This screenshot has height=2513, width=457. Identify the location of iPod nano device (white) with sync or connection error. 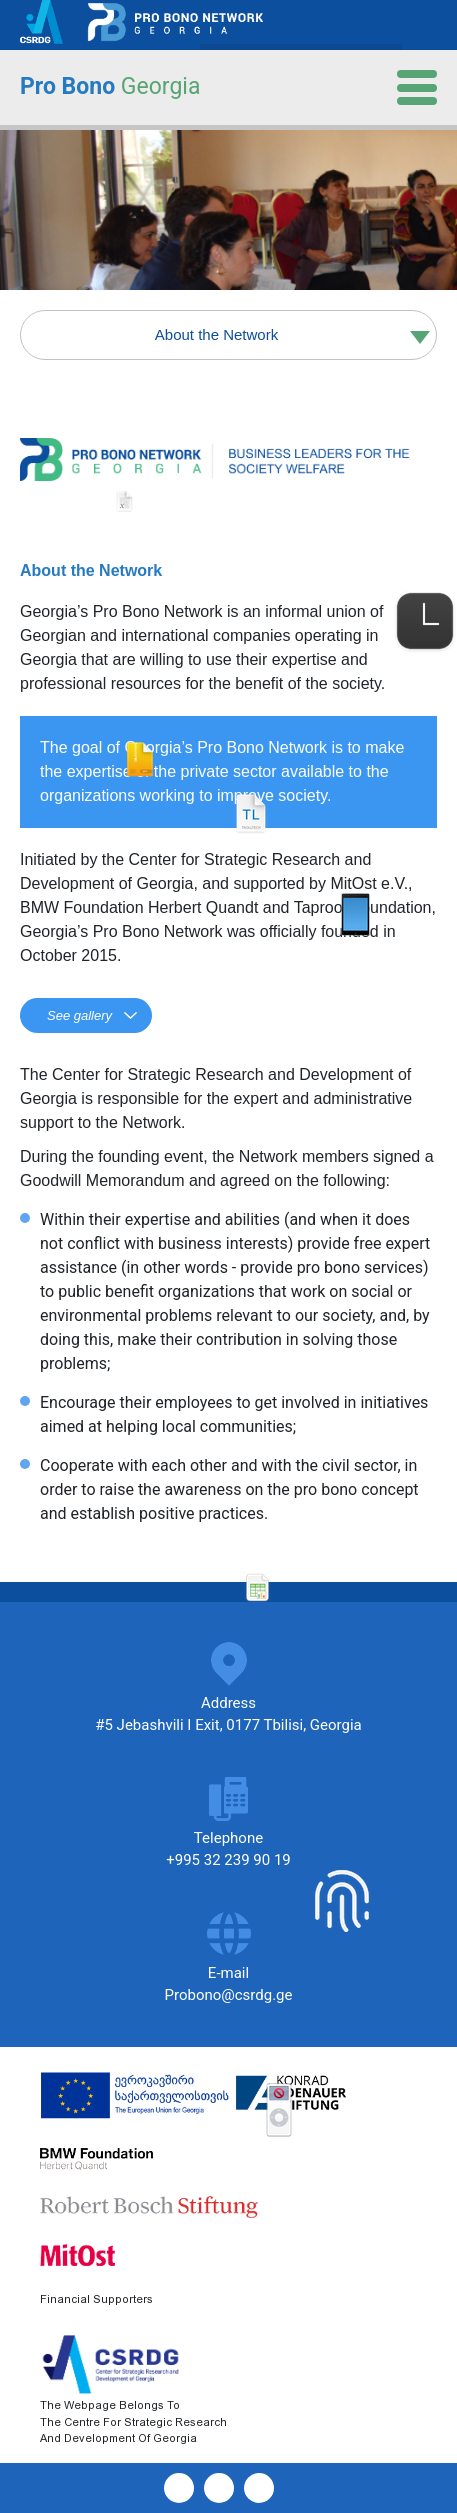
(279, 2110).